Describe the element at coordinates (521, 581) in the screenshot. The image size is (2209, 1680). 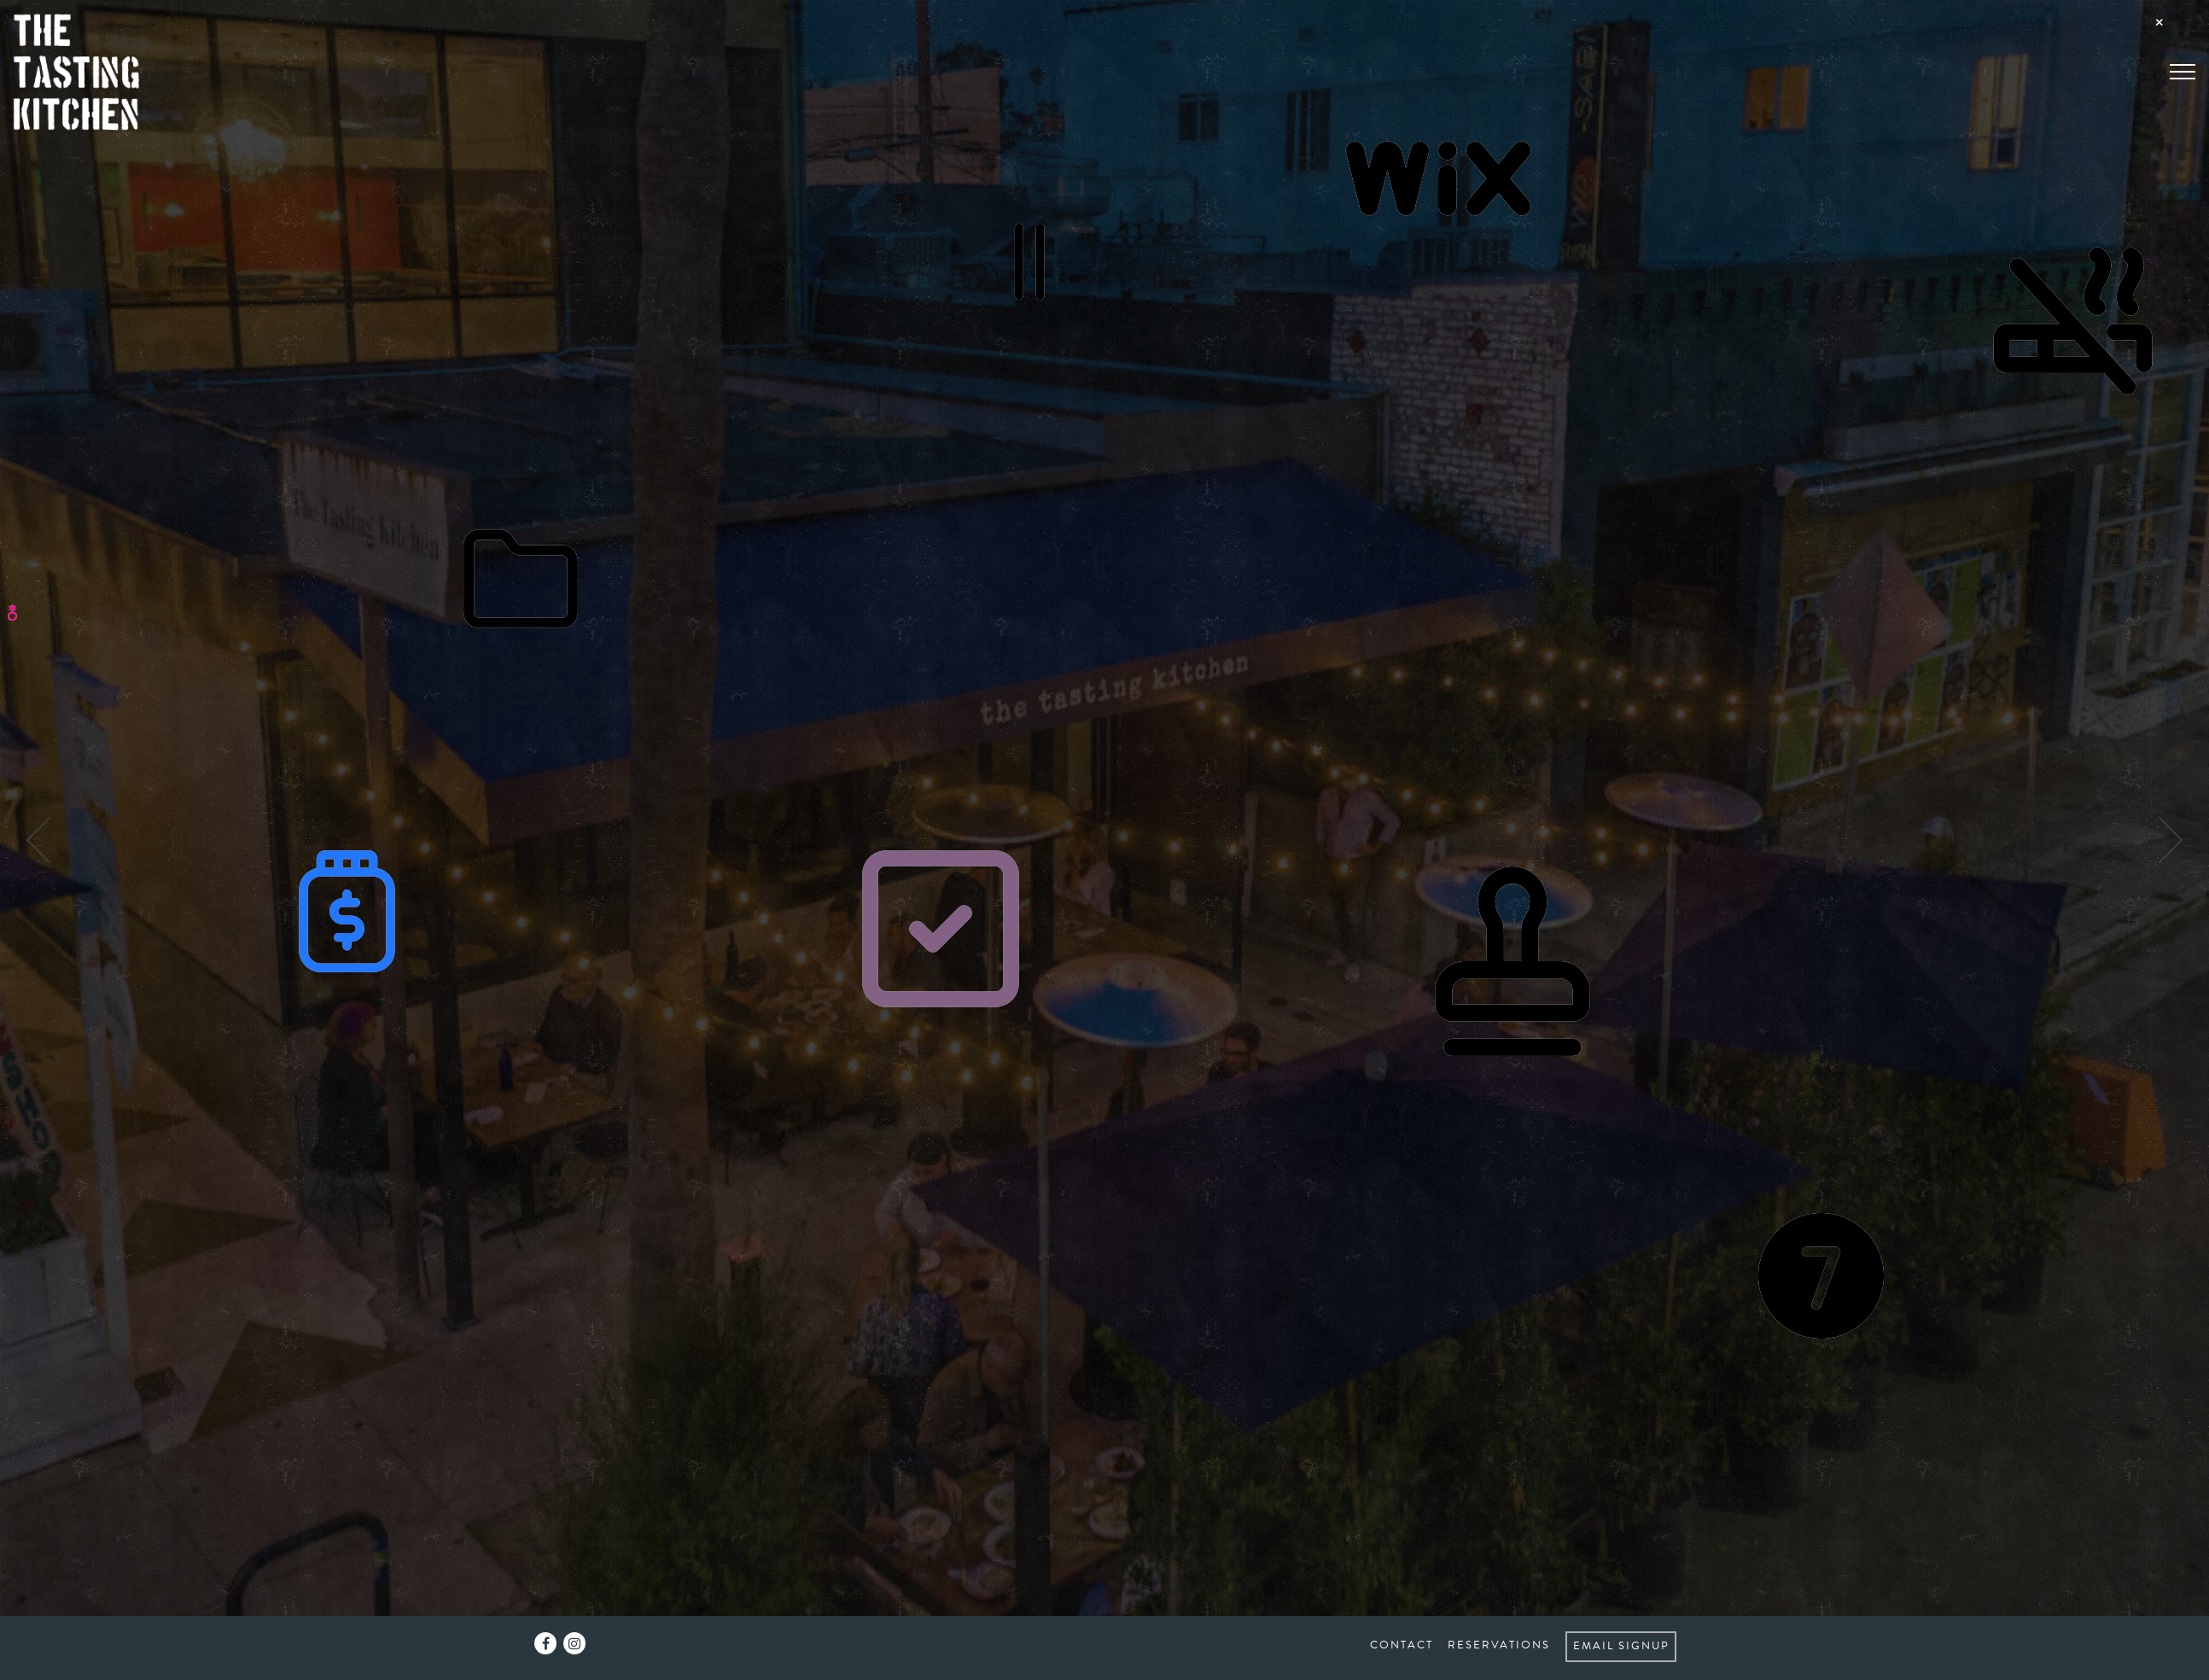
I see `open file folder` at that location.